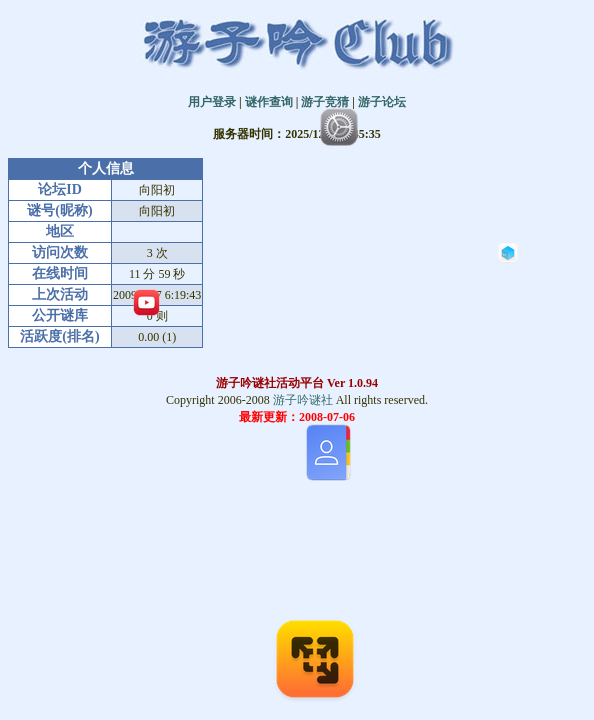 This screenshot has height=720, width=594. I want to click on open the YouTube app, so click(146, 302).